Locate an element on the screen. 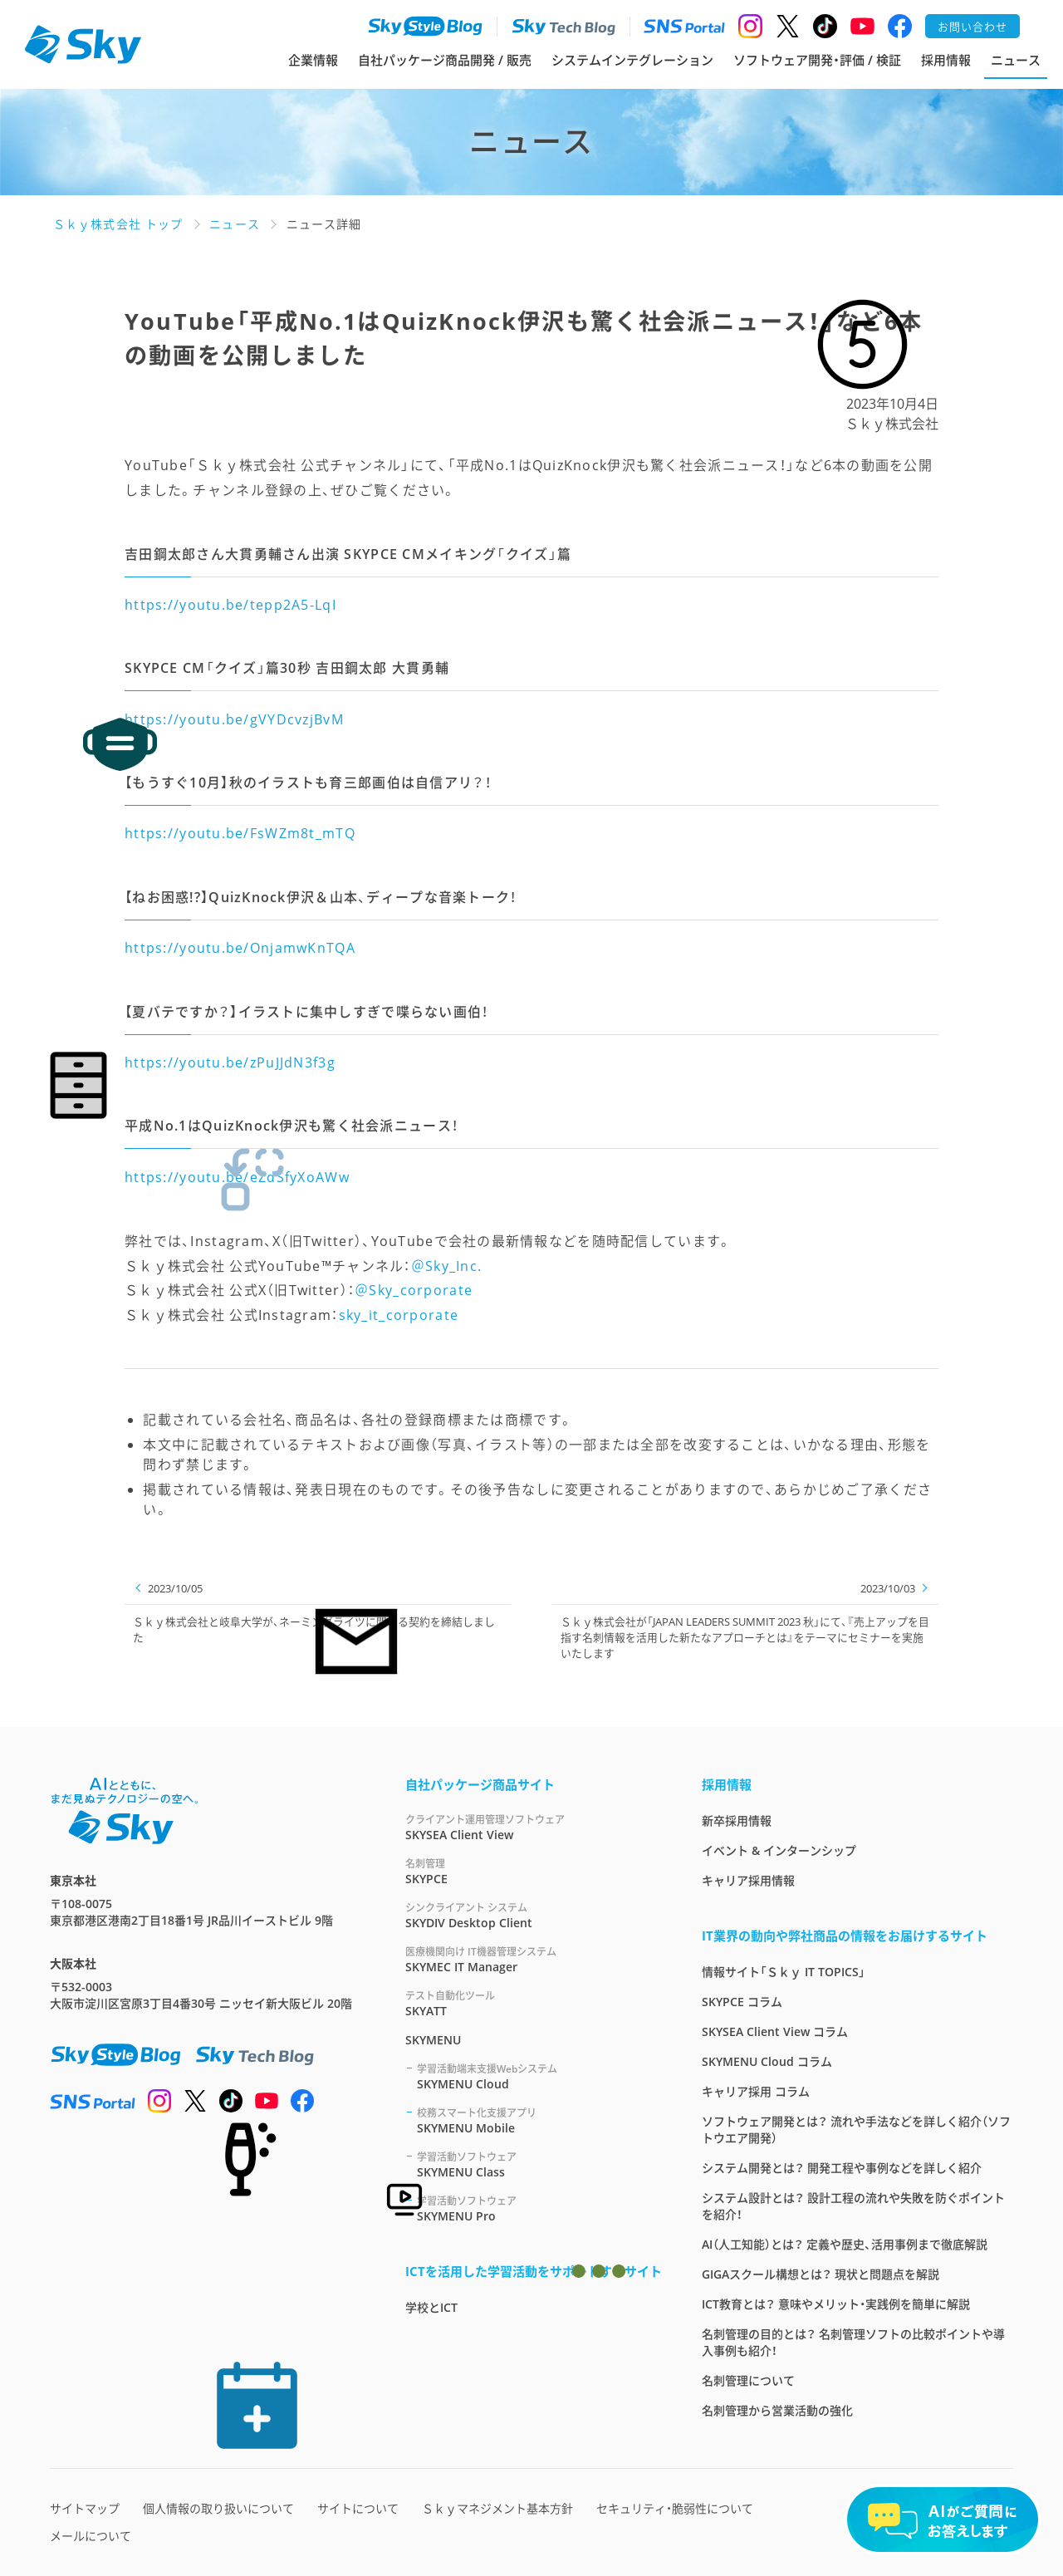 The width and height of the screenshot is (1063, 2576). browse furniture or home decor items is located at coordinates (78, 1085).